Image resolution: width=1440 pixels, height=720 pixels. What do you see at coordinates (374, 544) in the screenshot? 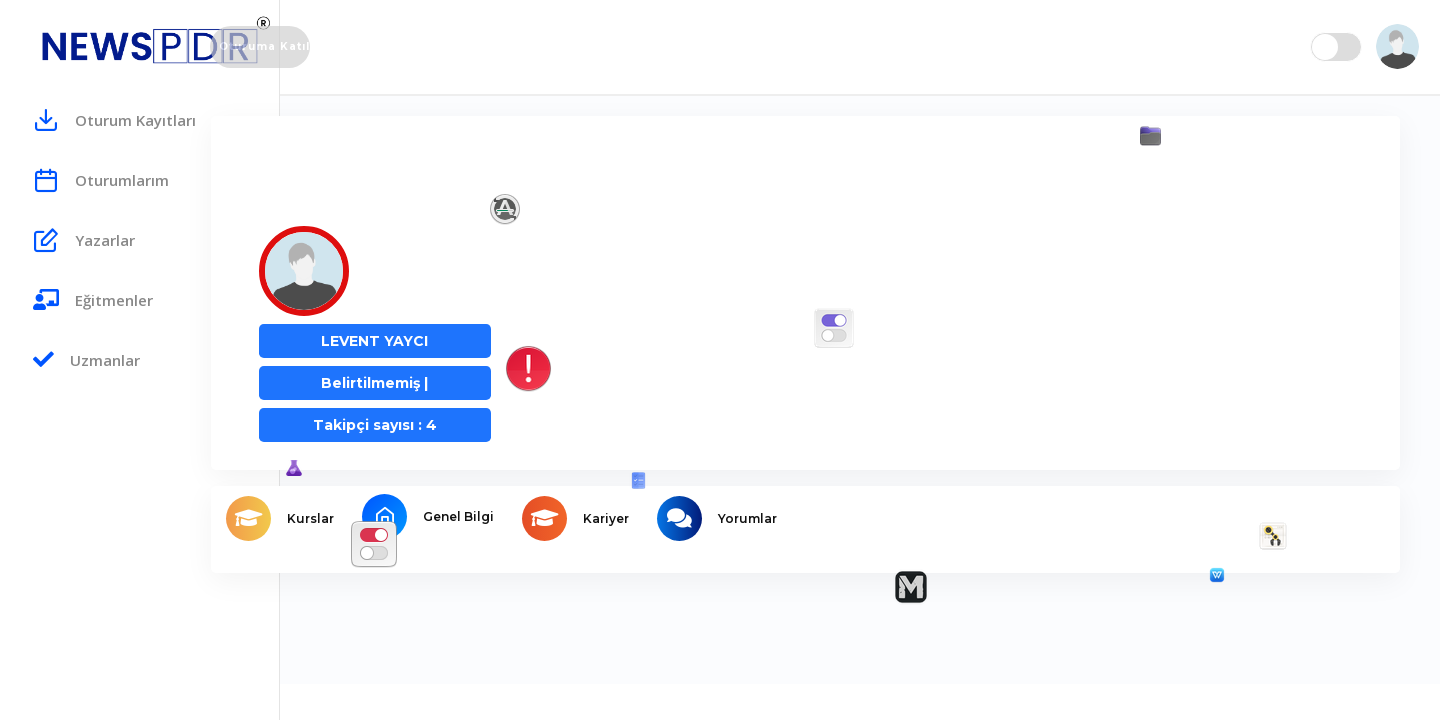
I see `open system settings or preferences` at bounding box center [374, 544].